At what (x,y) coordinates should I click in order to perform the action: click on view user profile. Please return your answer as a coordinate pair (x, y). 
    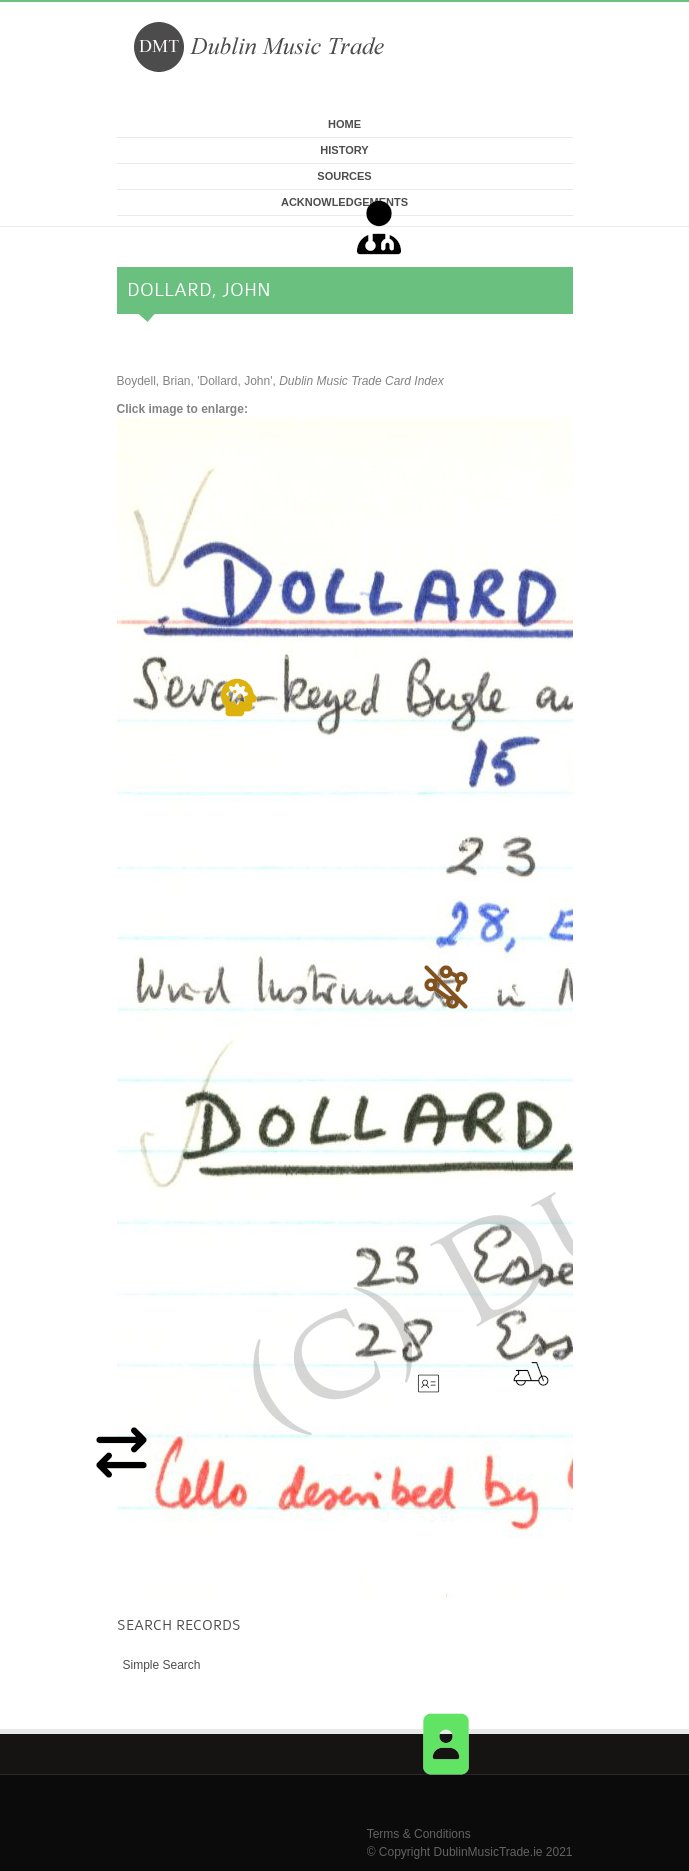
    Looking at the image, I should click on (446, 1744).